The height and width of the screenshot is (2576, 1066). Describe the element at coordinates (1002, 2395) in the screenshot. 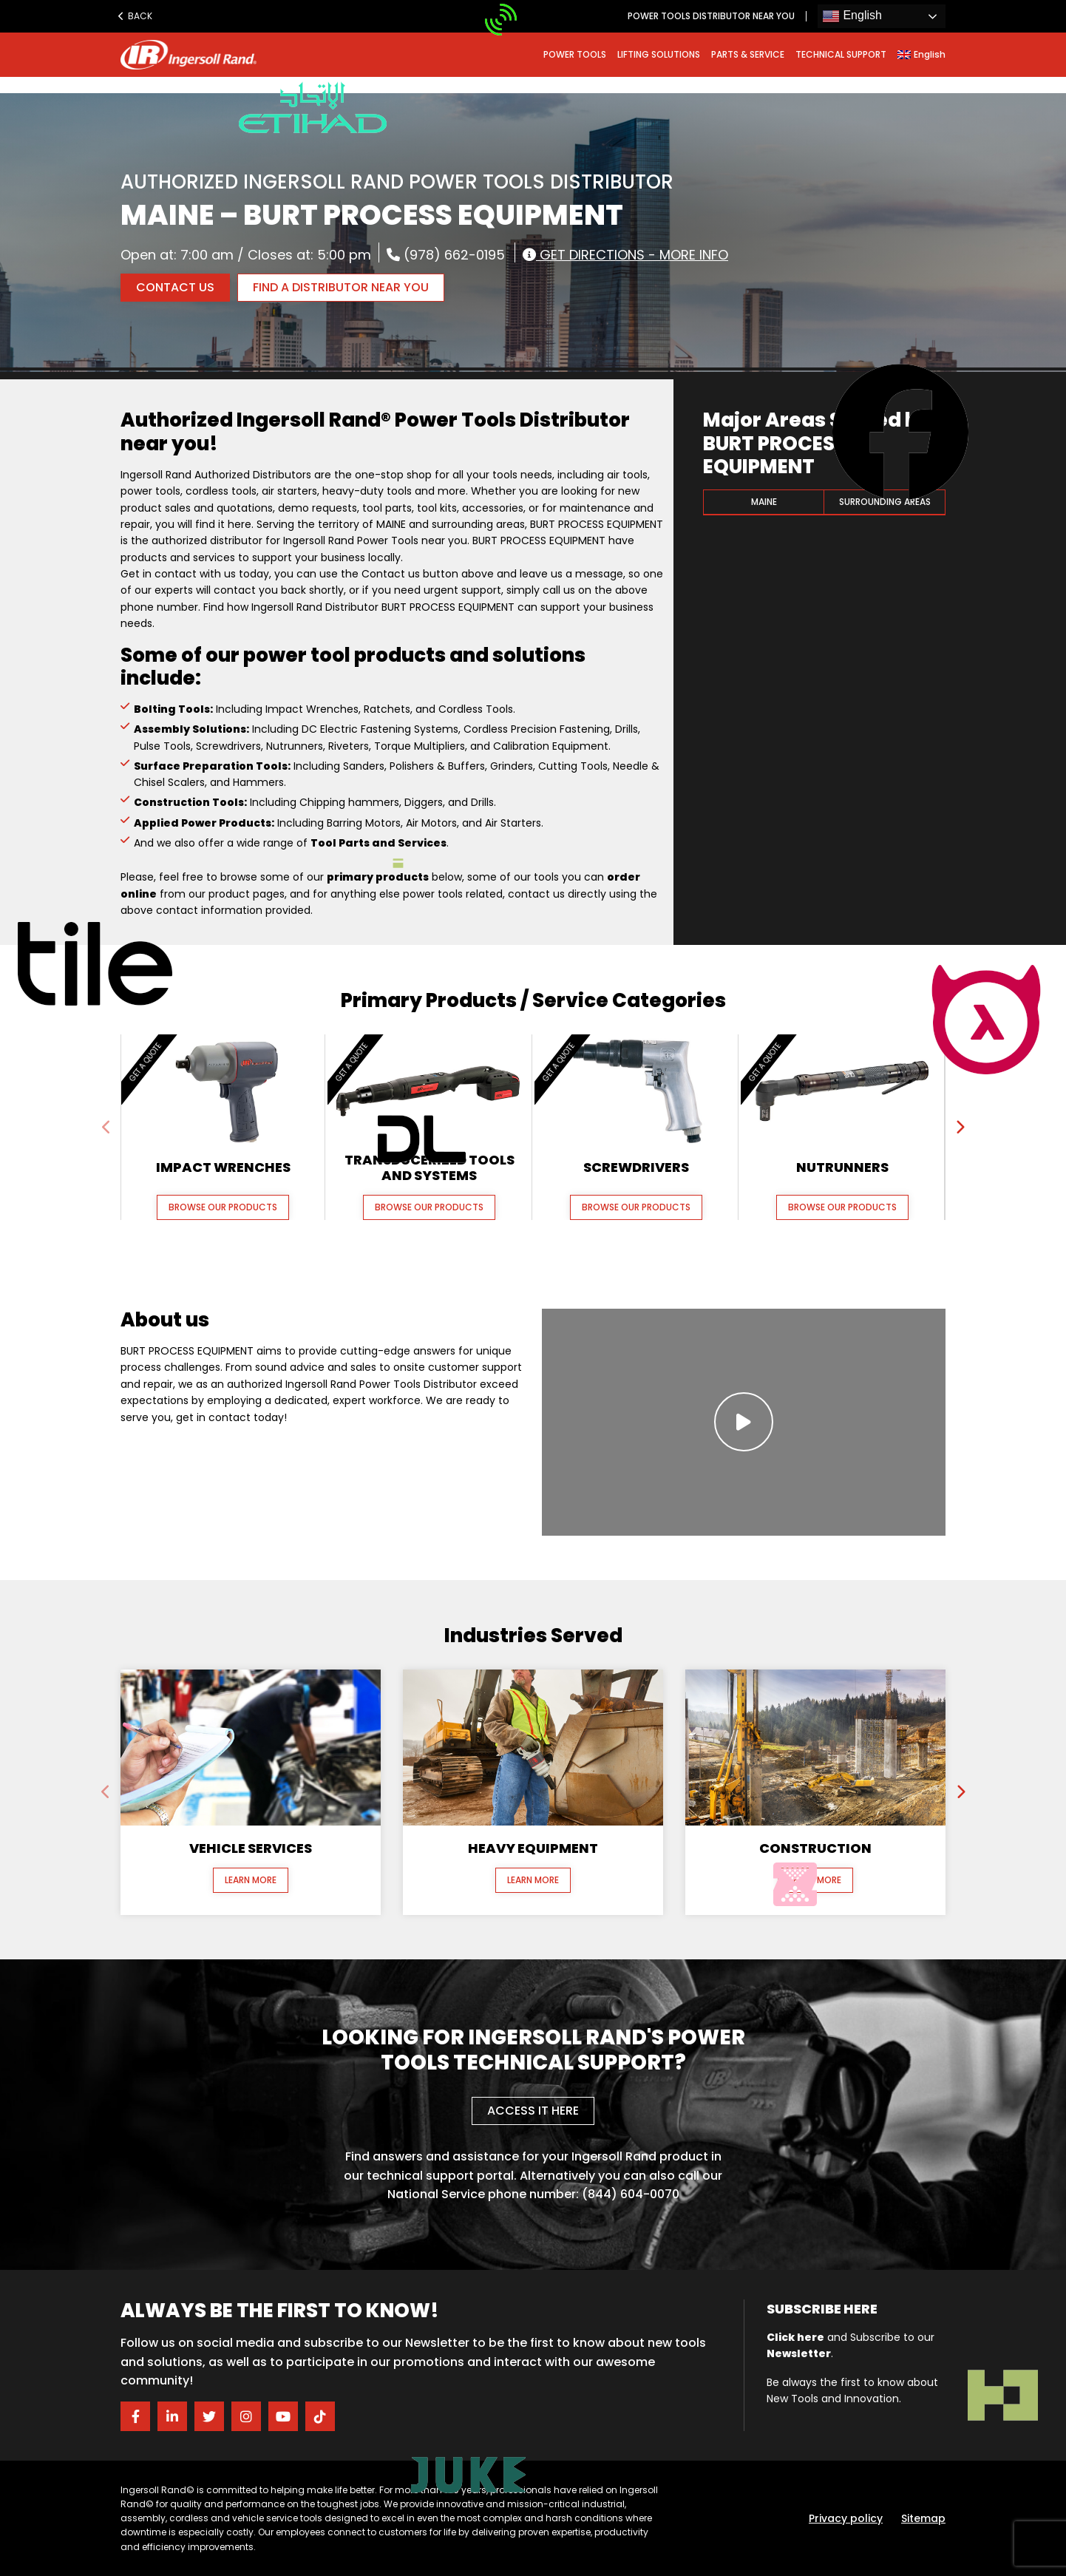

I see `better auth authentication service logo` at that location.